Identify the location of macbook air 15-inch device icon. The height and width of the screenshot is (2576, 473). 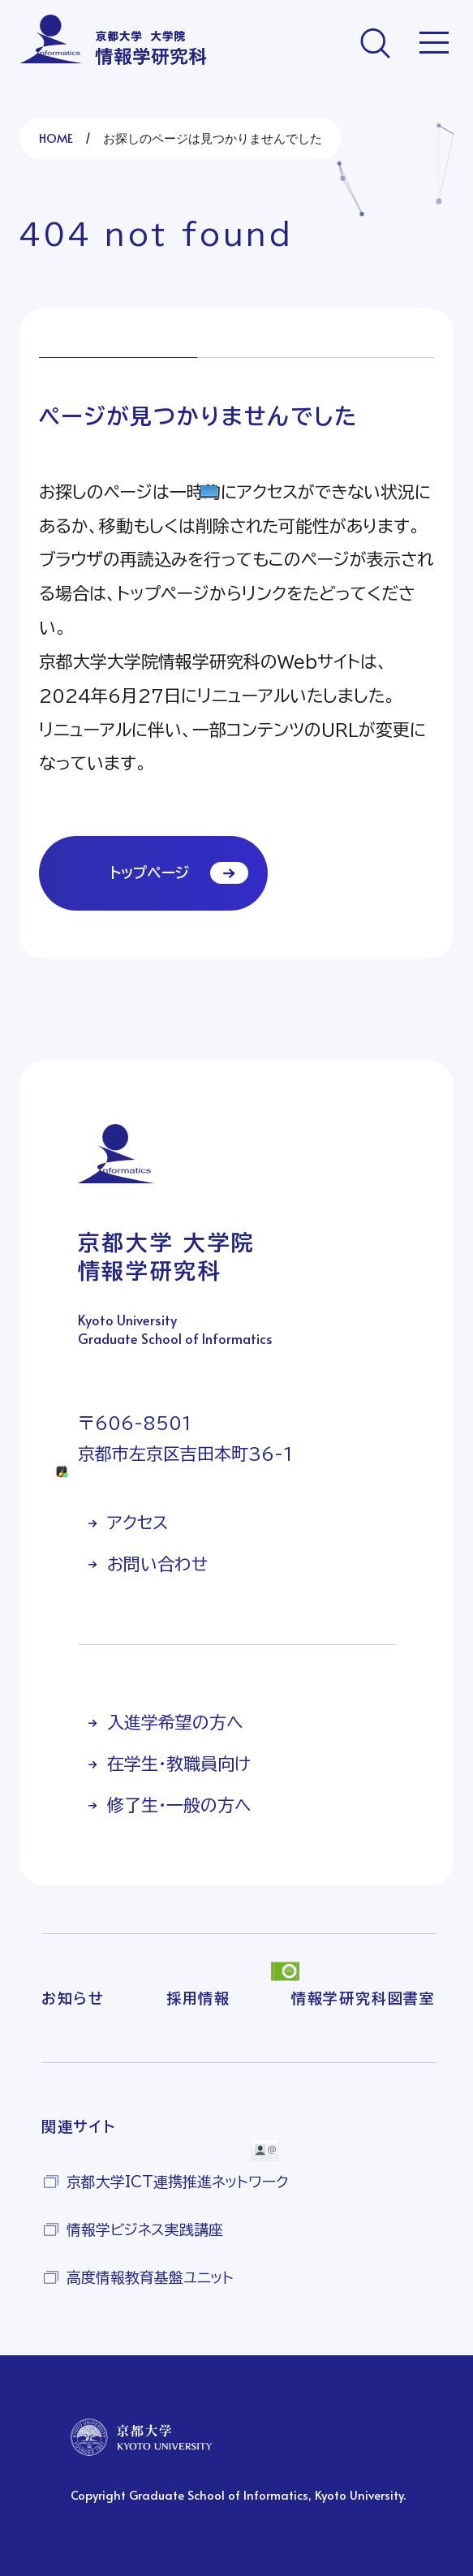
(209, 490).